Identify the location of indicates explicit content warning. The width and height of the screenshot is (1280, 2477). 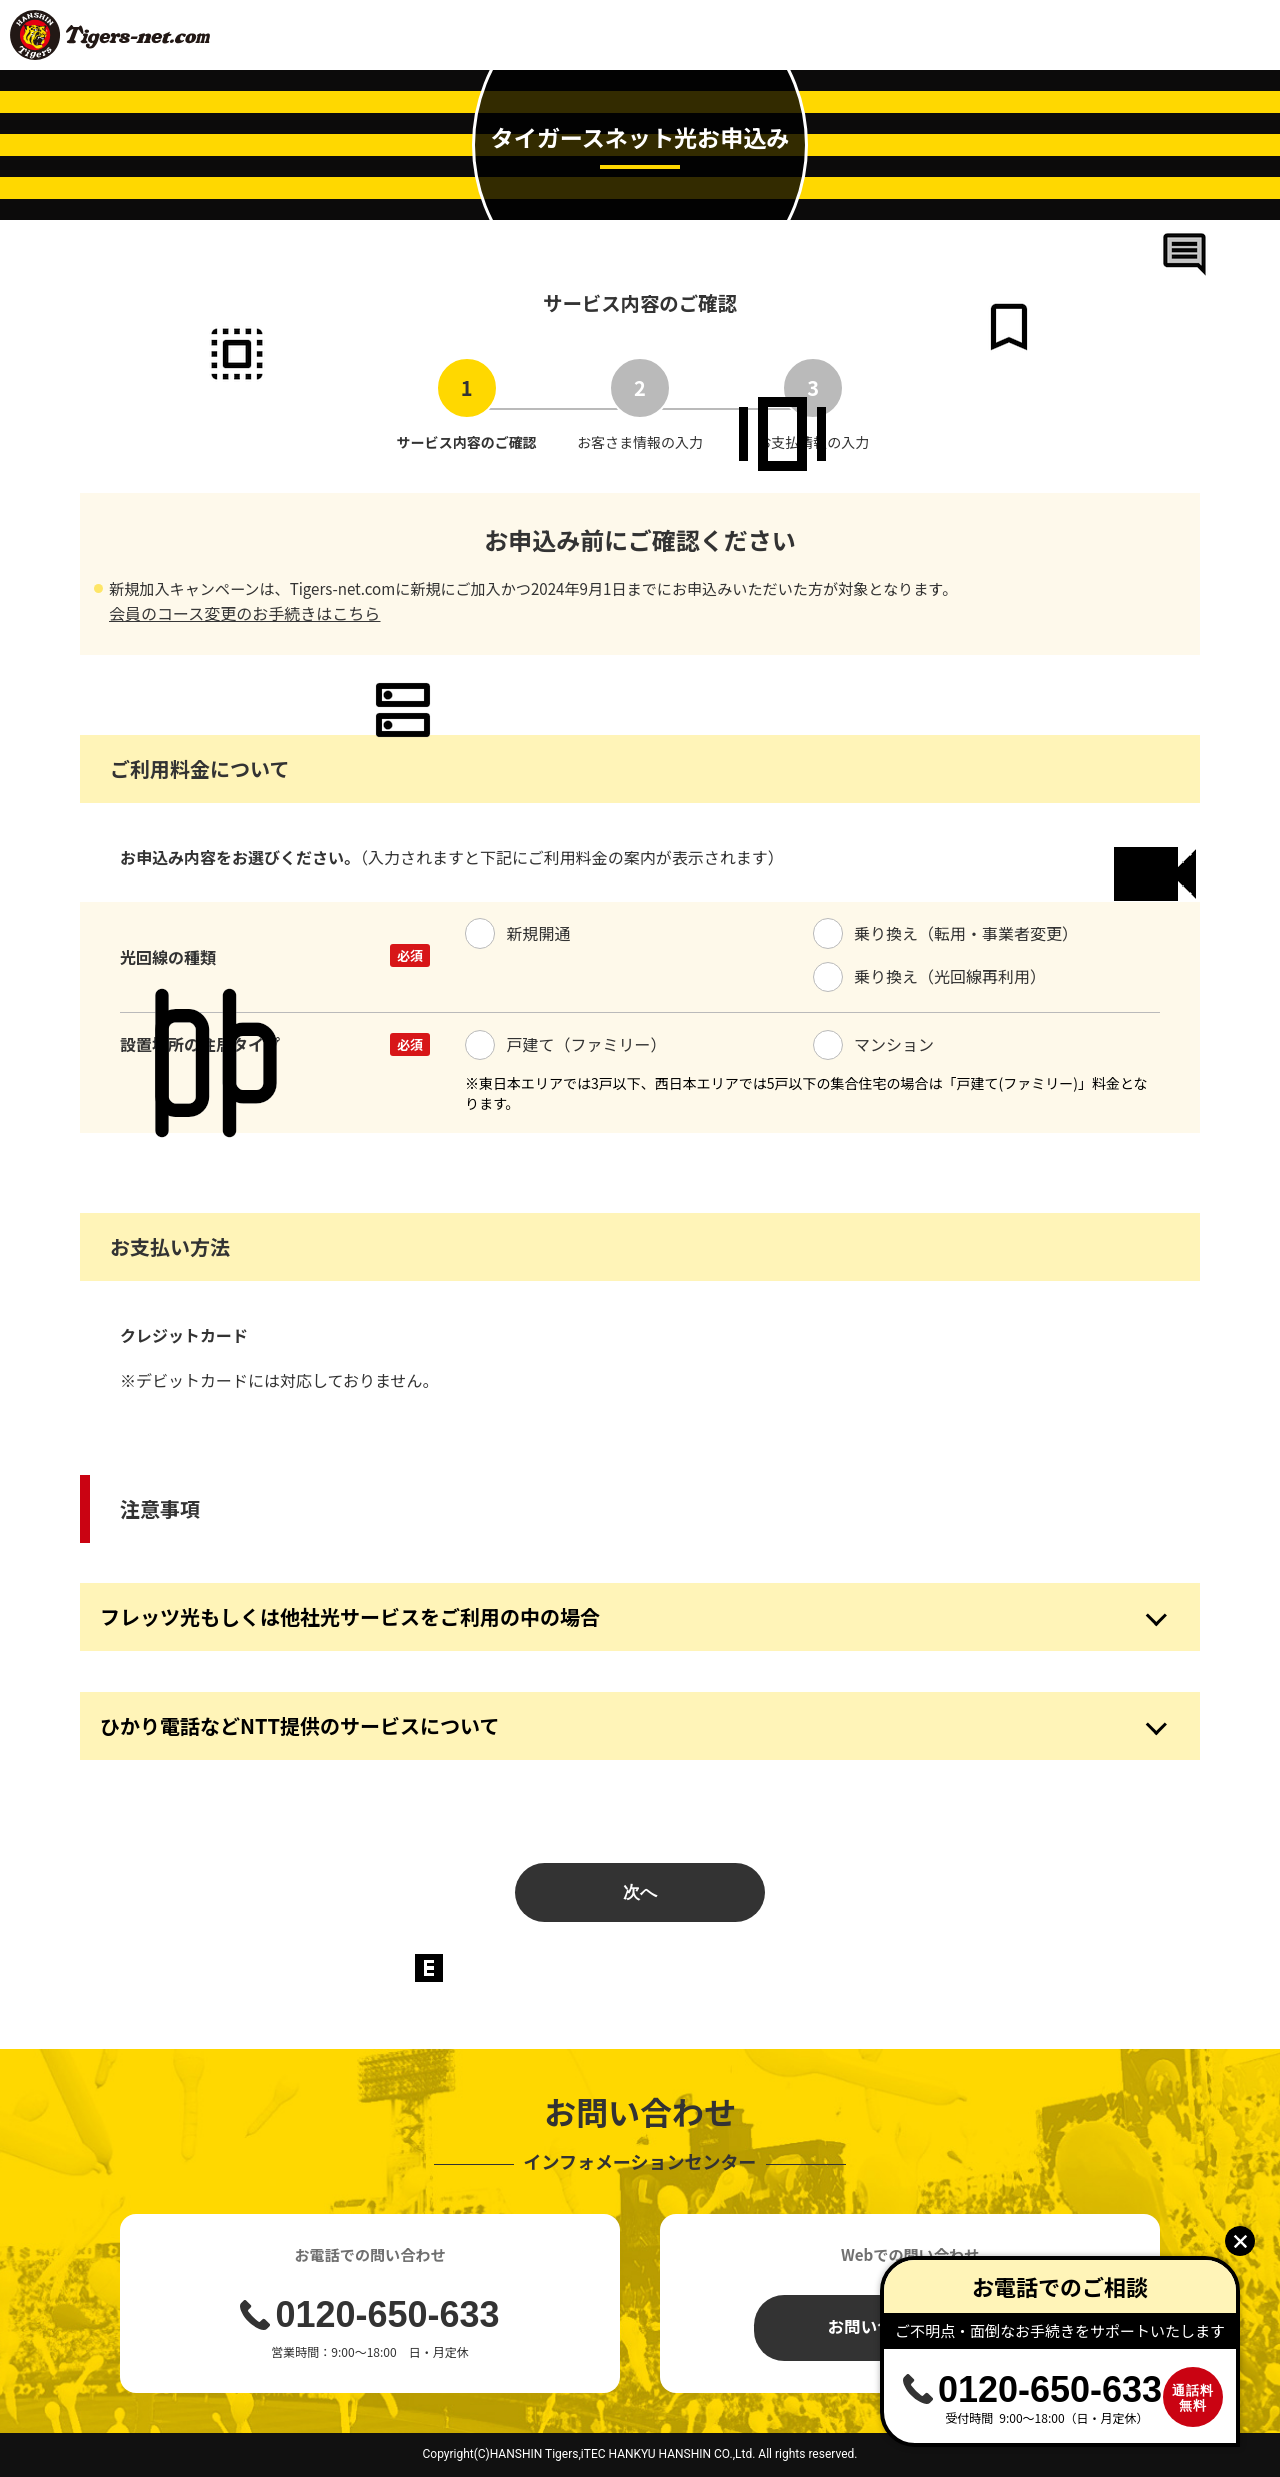
(429, 1968).